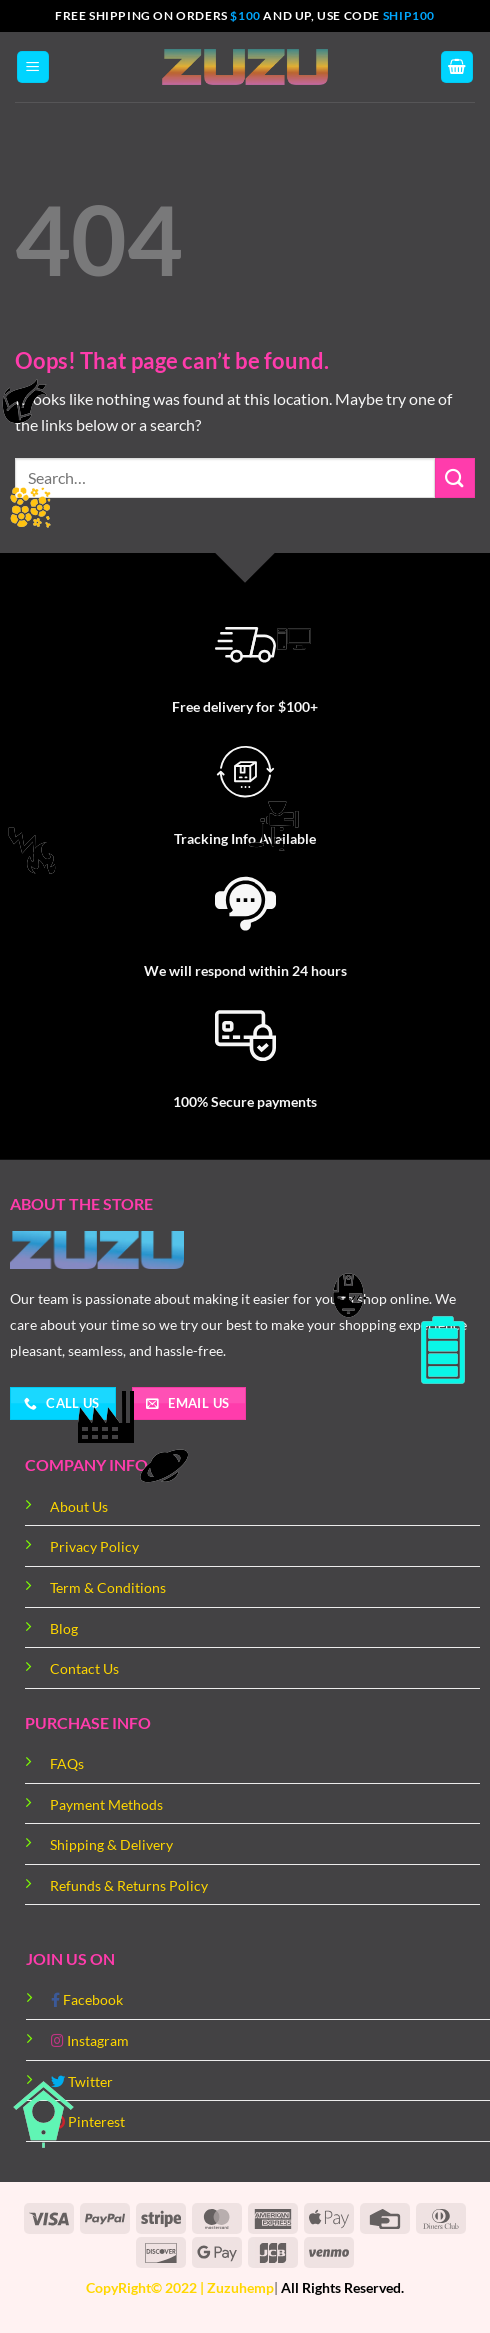 The width and height of the screenshot is (490, 2333). Describe the element at coordinates (294, 639) in the screenshot. I see `access desktop or PC gaming mode` at that location.